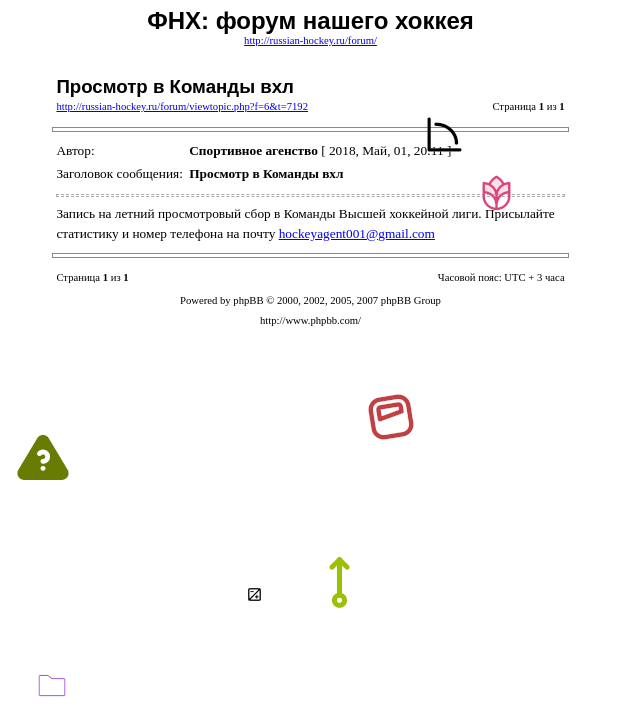  I want to click on headless ui library logo, so click(391, 417).